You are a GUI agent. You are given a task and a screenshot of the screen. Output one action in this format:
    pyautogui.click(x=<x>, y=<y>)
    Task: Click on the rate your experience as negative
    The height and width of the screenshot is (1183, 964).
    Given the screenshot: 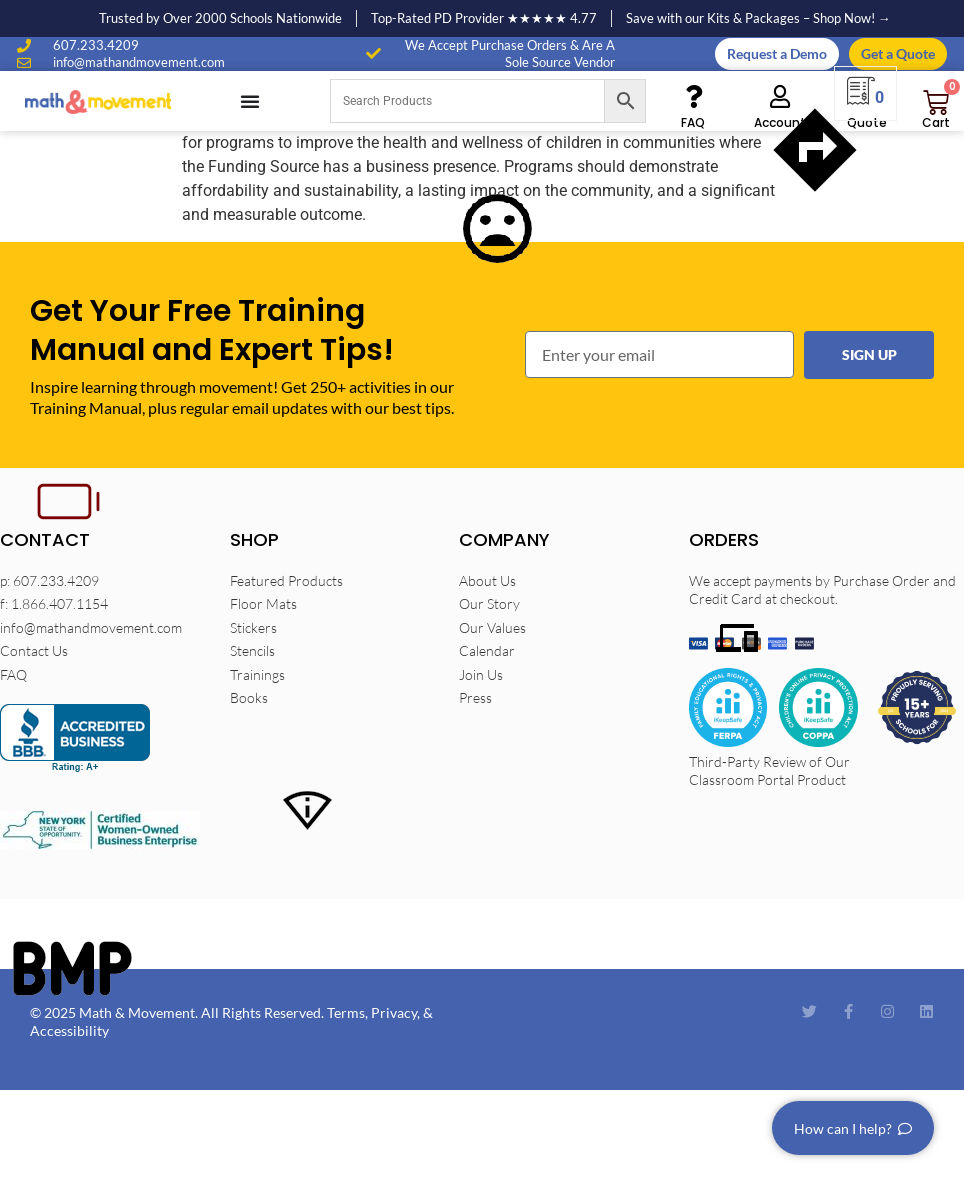 What is the action you would take?
    pyautogui.click(x=497, y=228)
    